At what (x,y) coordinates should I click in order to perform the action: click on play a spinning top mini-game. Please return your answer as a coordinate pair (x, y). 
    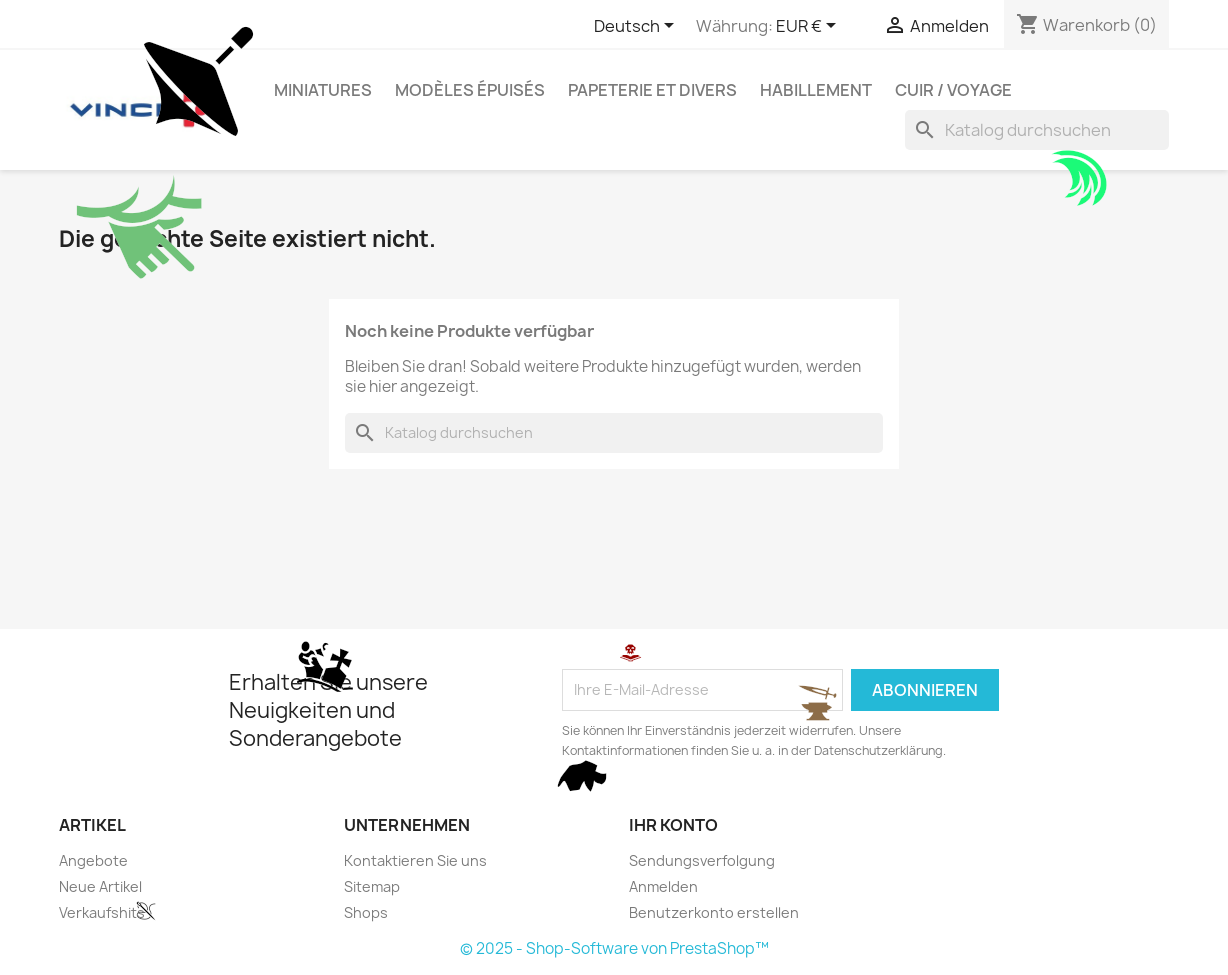
    Looking at the image, I should click on (198, 81).